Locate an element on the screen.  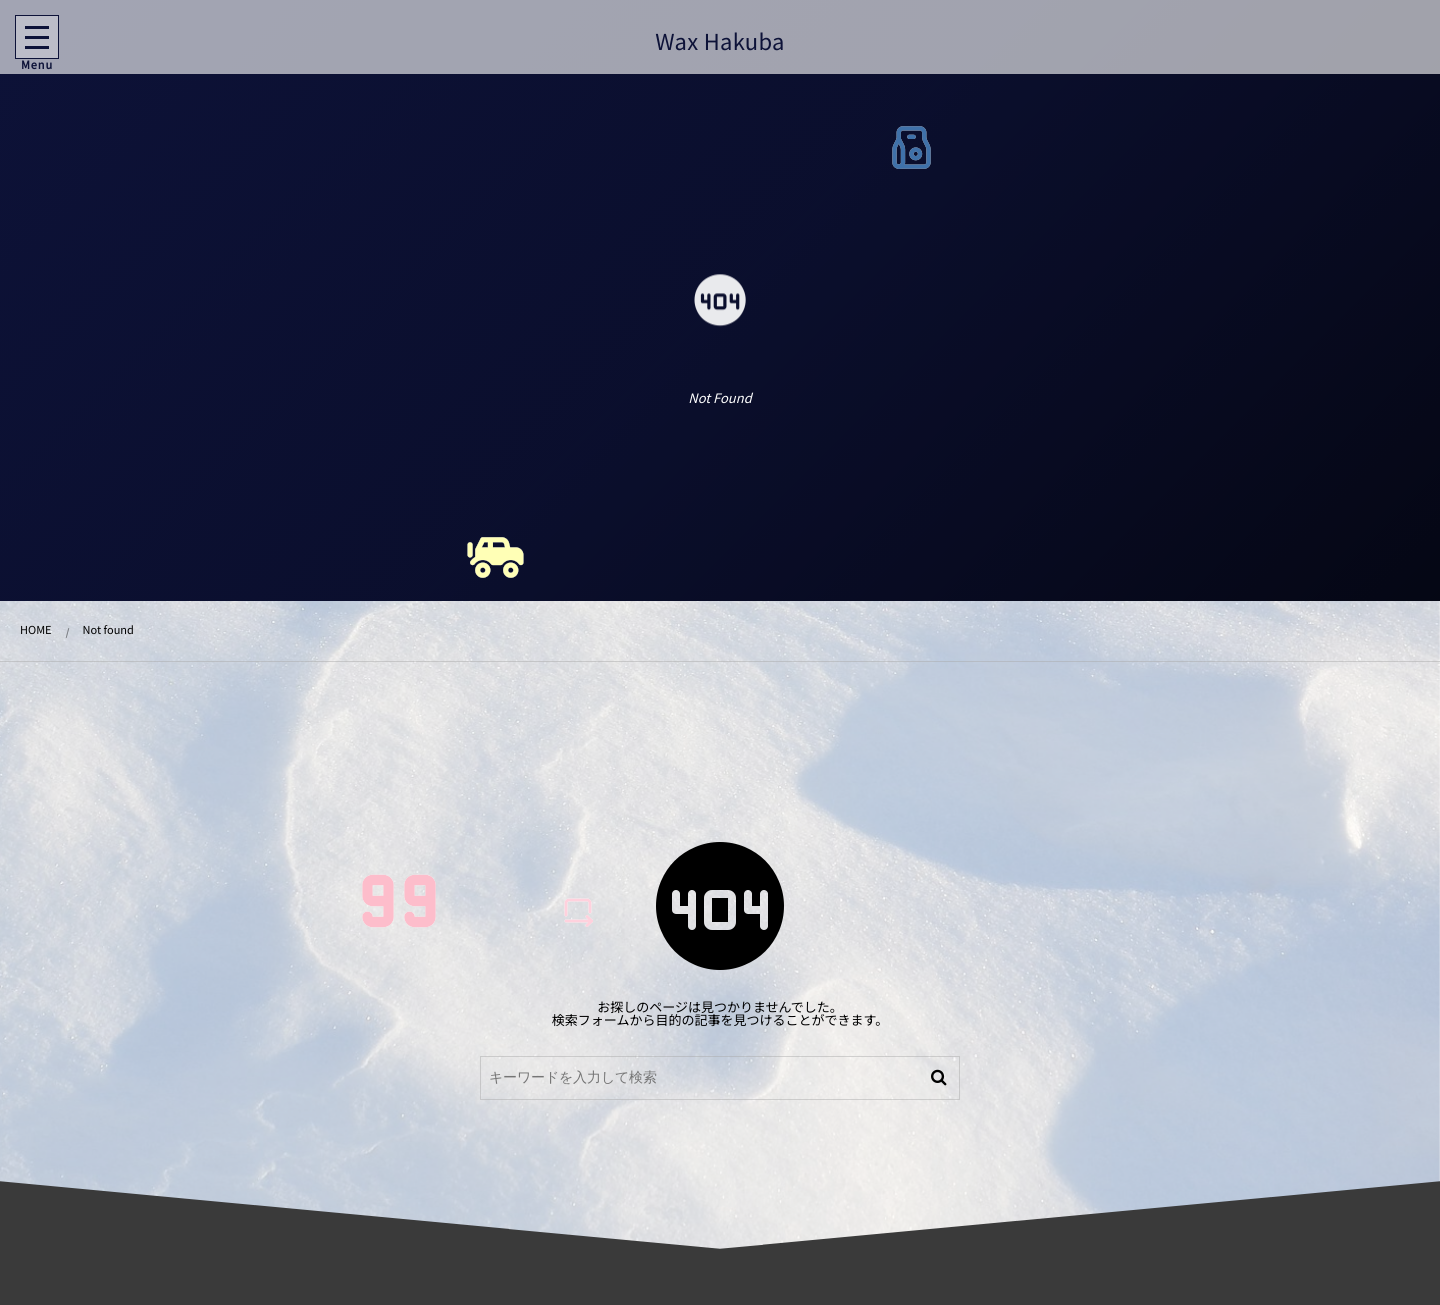
select SUV as vehicle type is located at coordinates (495, 557).